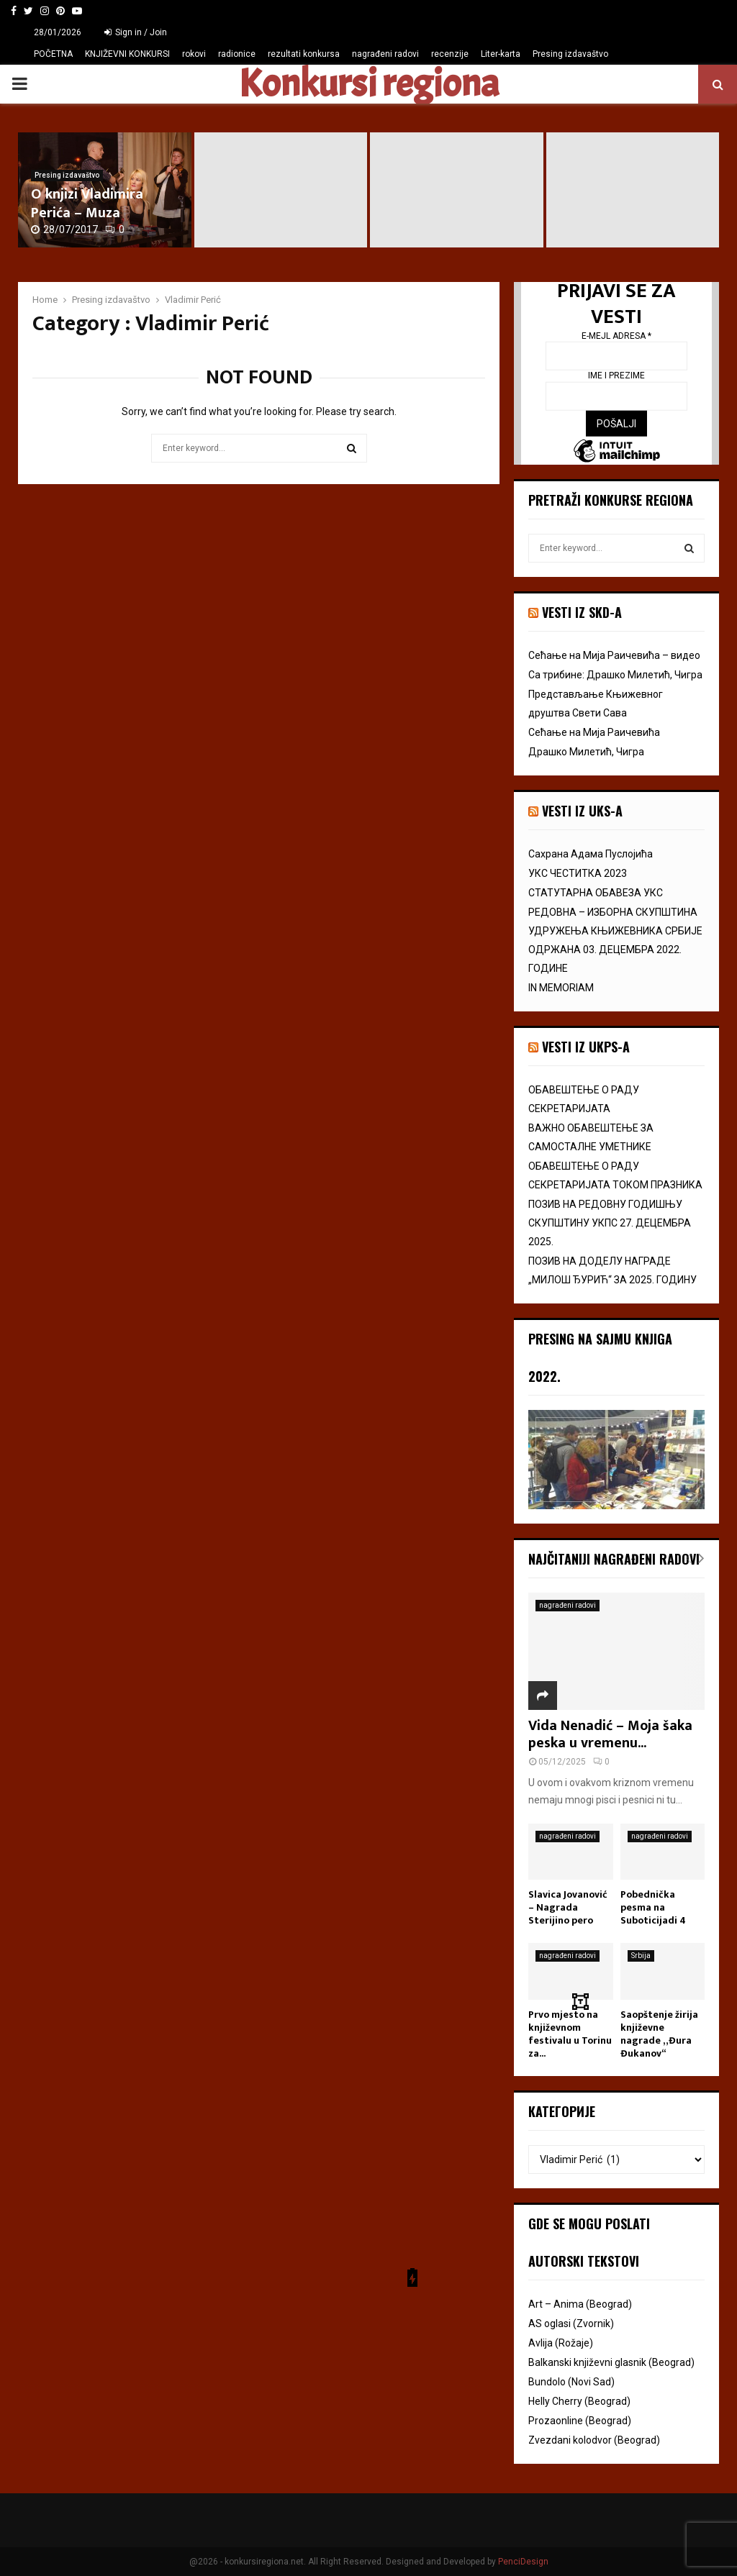  What do you see at coordinates (580, 2001) in the screenshot?
I see `insert a text box or text field` at bounding box center [580, 2001].